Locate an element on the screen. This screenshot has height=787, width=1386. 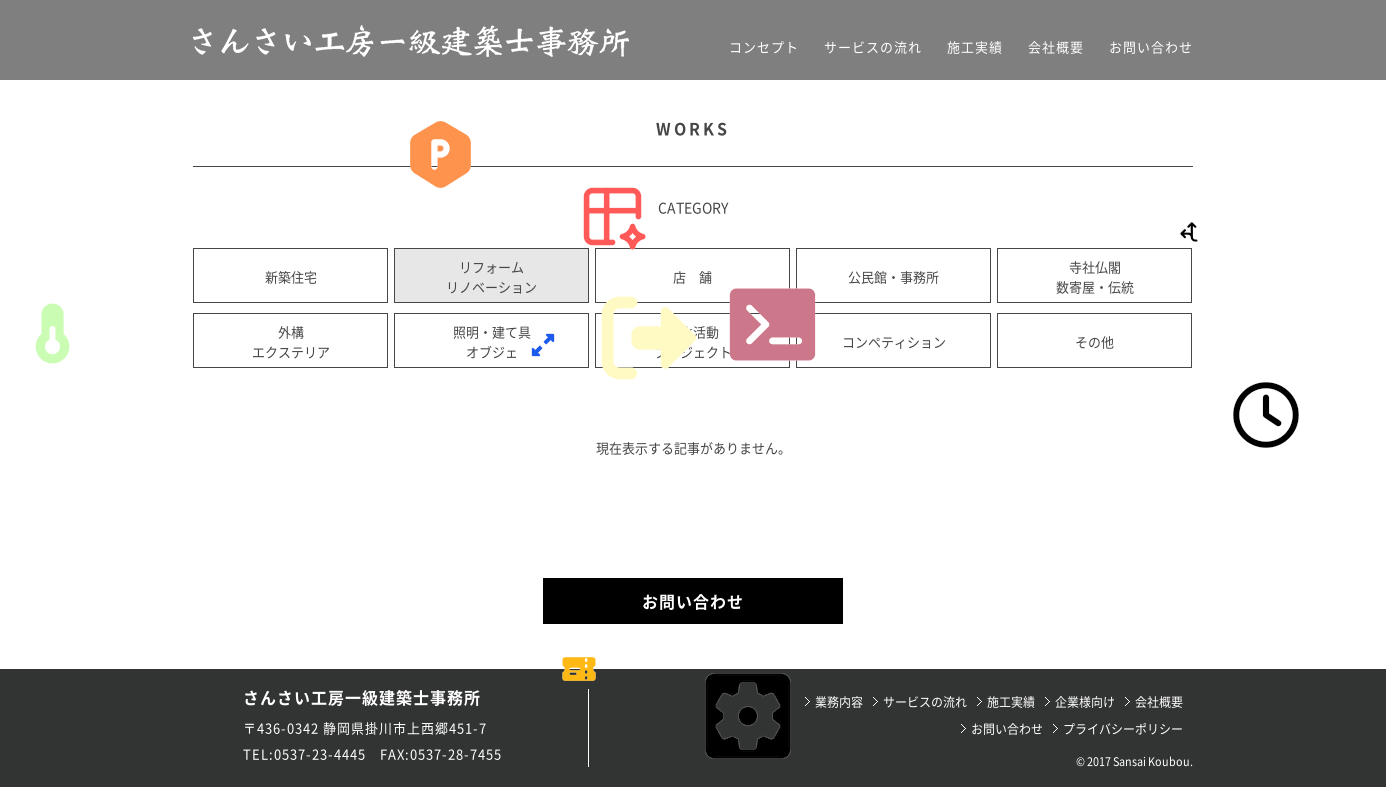
open command line terminal is located at coordinates (772, 324).